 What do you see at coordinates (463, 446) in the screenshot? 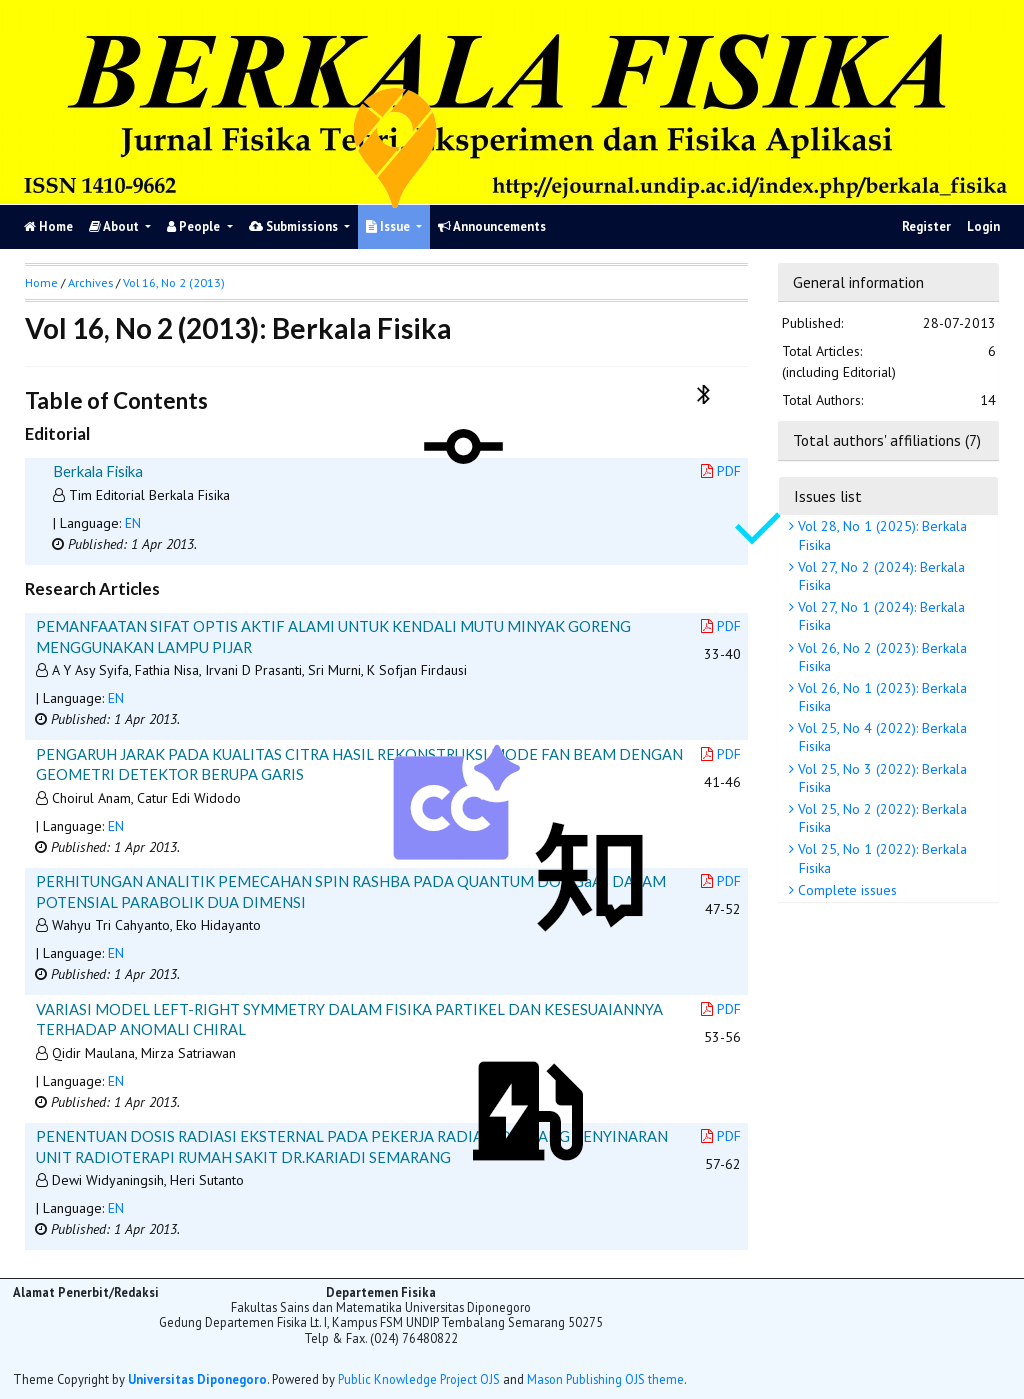
I see `view commit history in version control` at bounding box center [463, 446].